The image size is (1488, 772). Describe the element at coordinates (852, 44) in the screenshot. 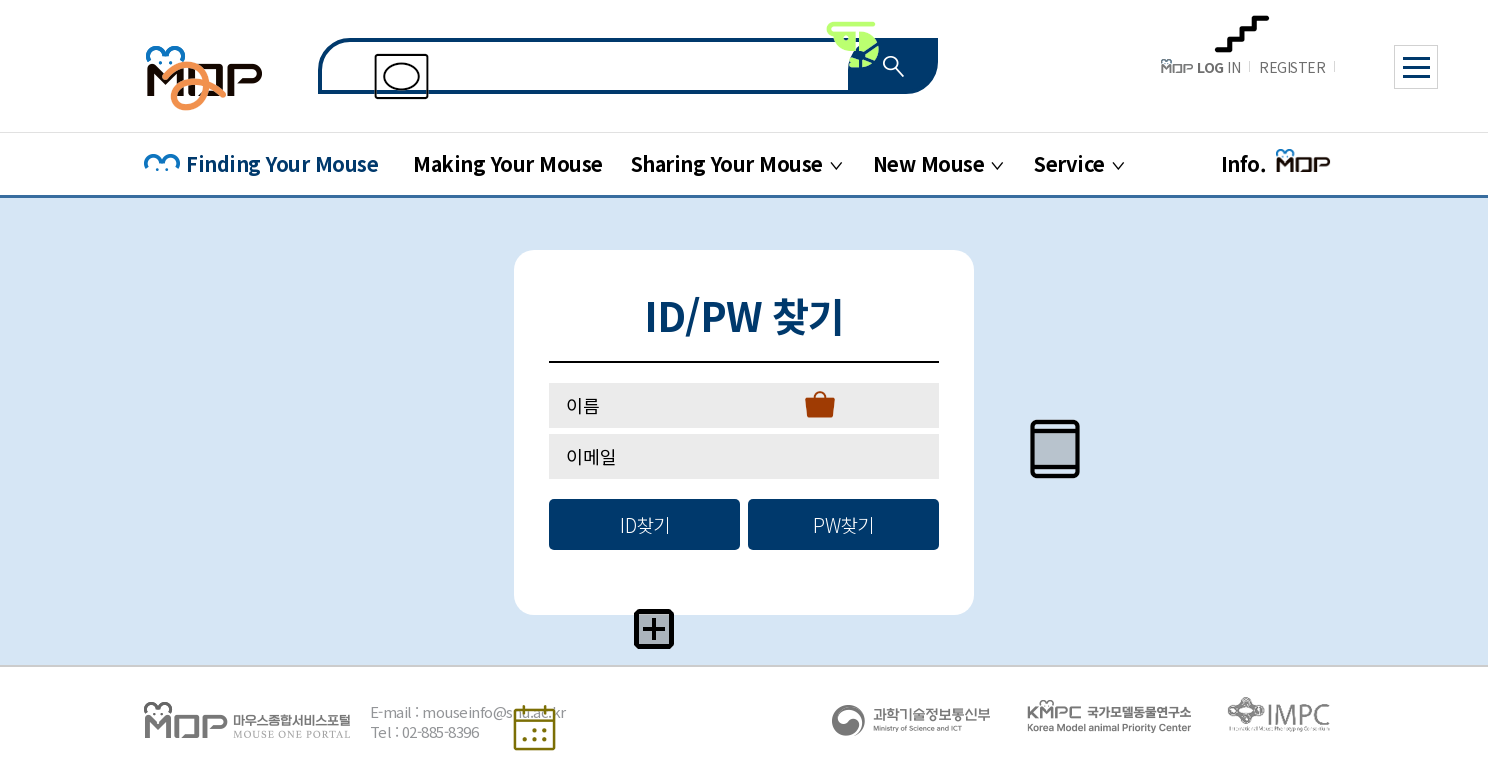

I see `indicates seafood or shellfish menu items` at that location.